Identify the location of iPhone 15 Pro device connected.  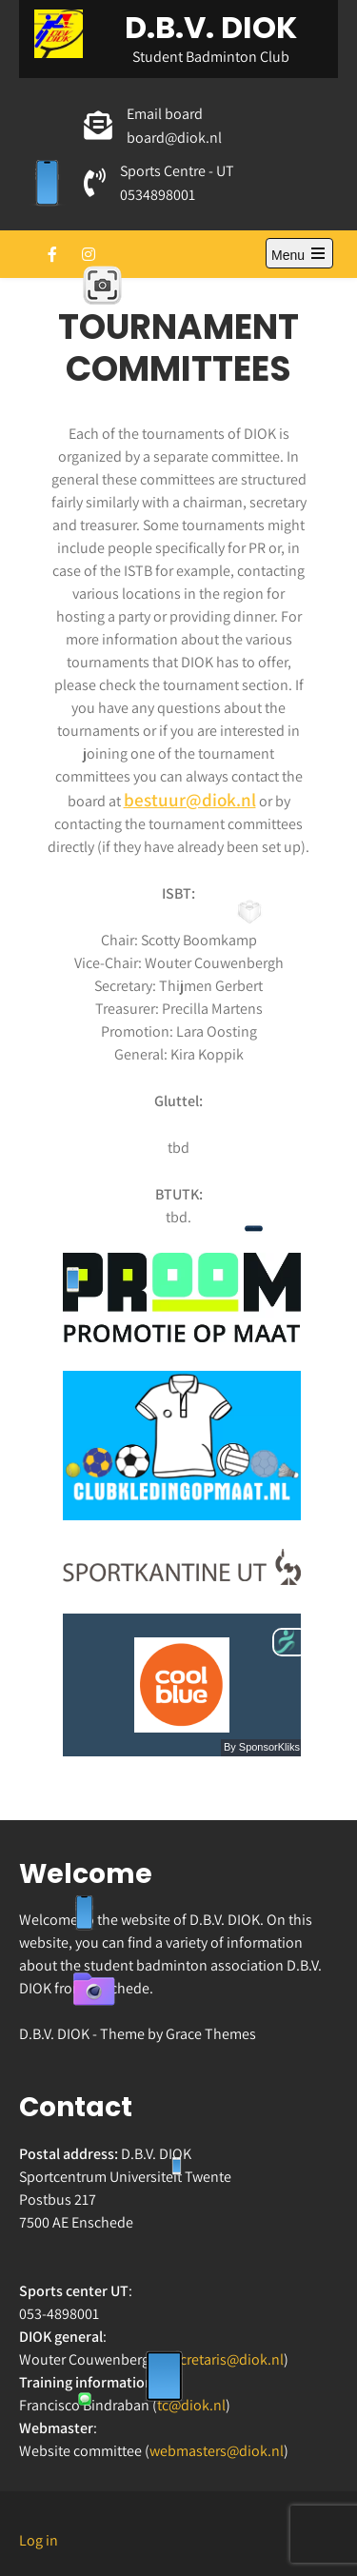
(47, 183).